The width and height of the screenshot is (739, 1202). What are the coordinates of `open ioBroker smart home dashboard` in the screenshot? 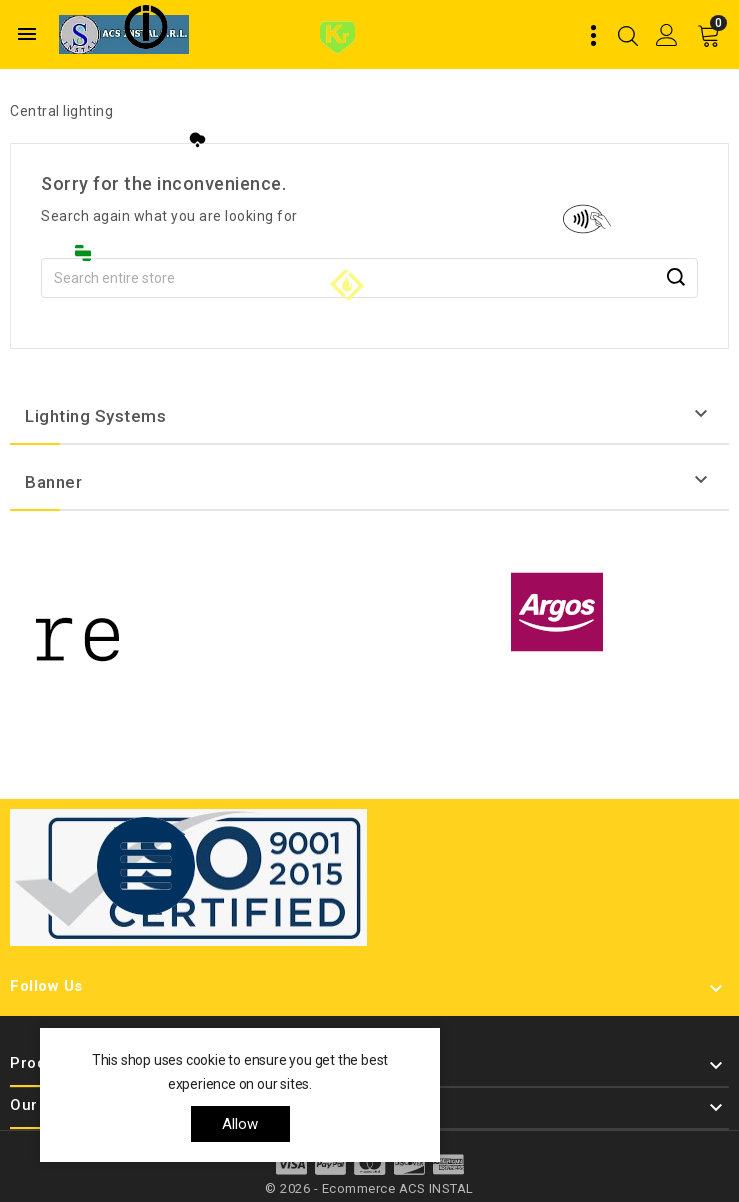 It's located at (146, 27).